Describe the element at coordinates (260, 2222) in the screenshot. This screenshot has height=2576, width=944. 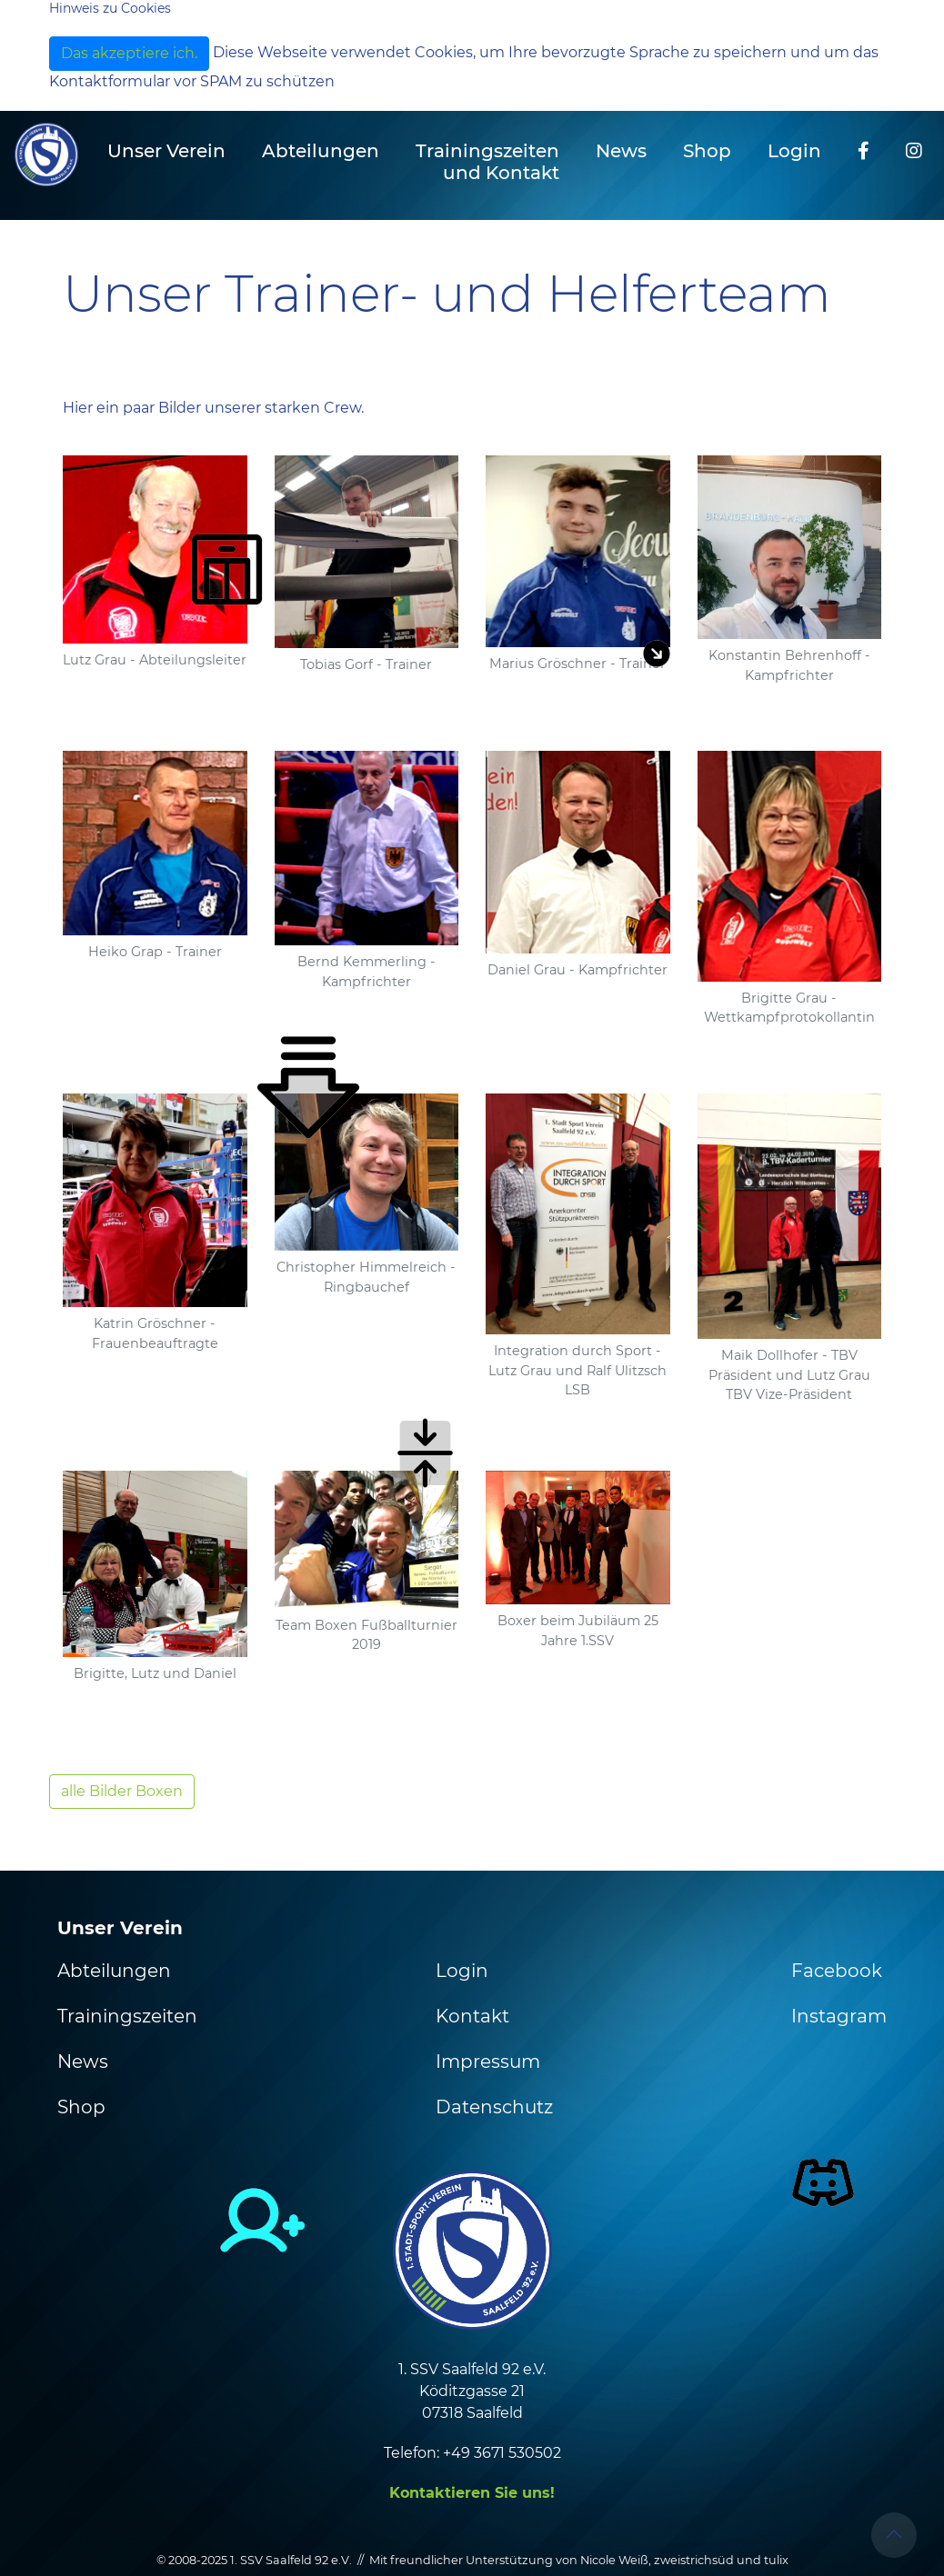
I see `add a new user or contact` at that location.